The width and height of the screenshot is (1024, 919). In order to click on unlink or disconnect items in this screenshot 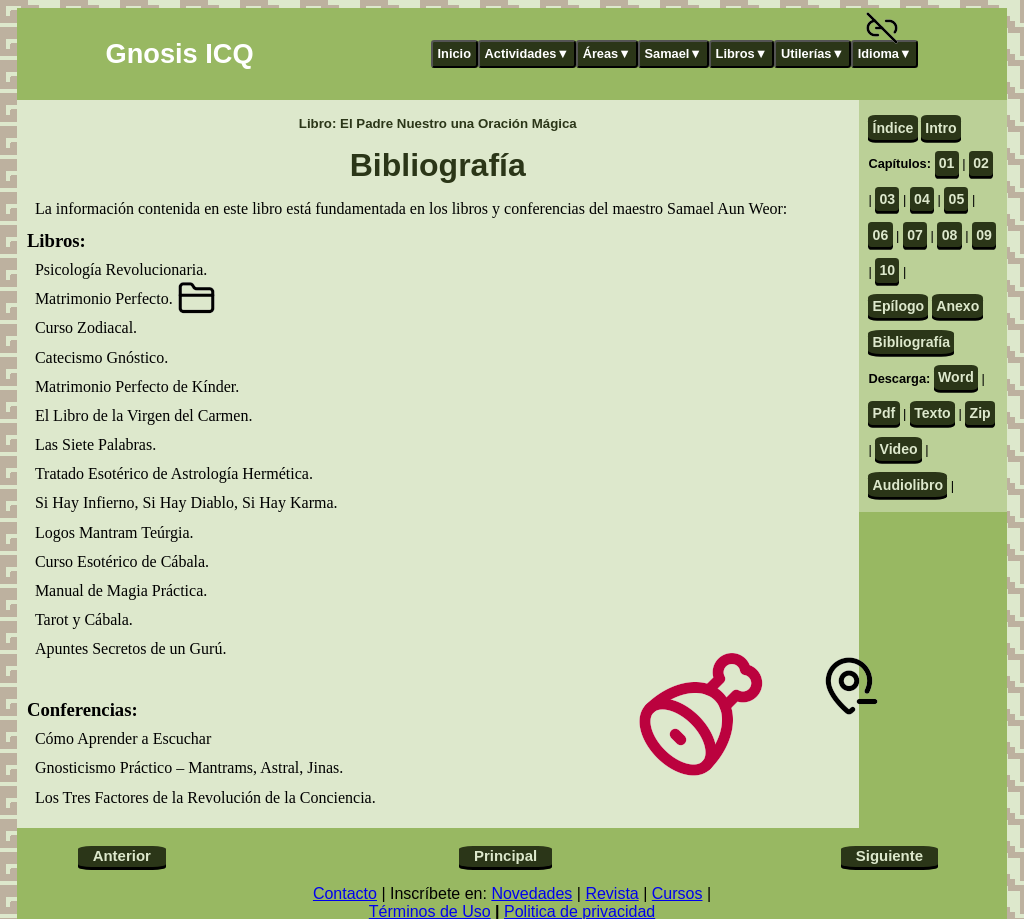, I will do `click(882, 28)`.